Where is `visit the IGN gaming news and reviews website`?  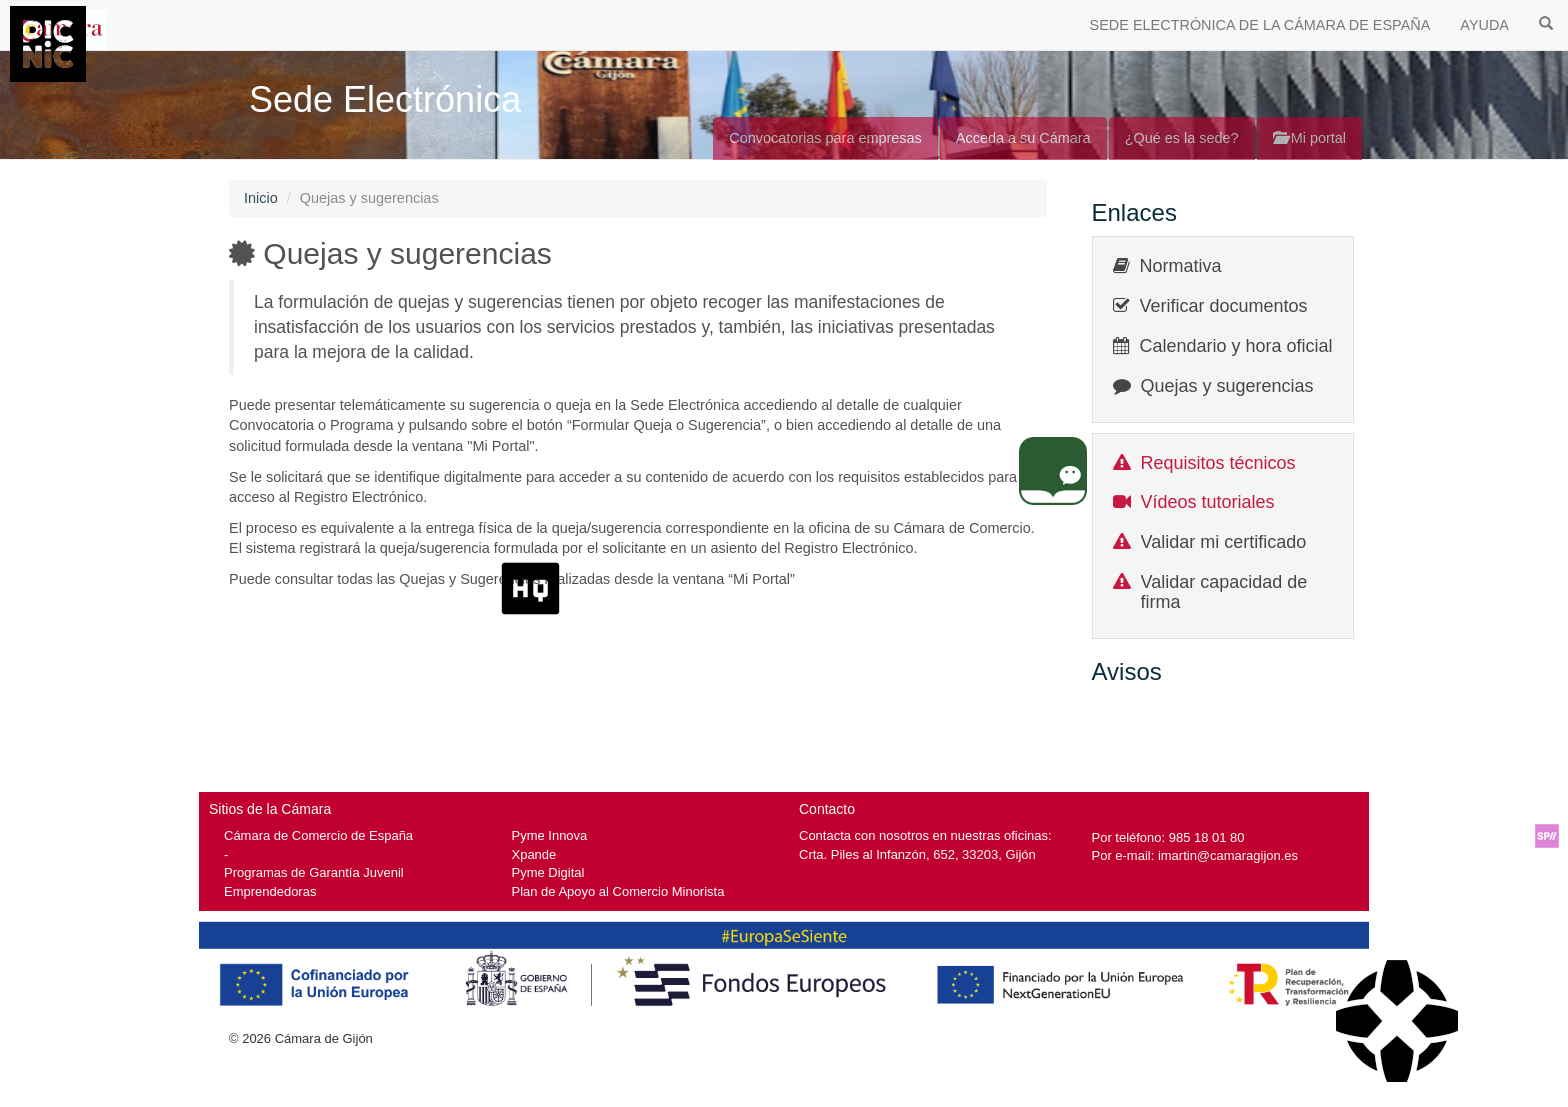 visit the IGN gaming news and reviews website is located at coordinates (1397, 1021).